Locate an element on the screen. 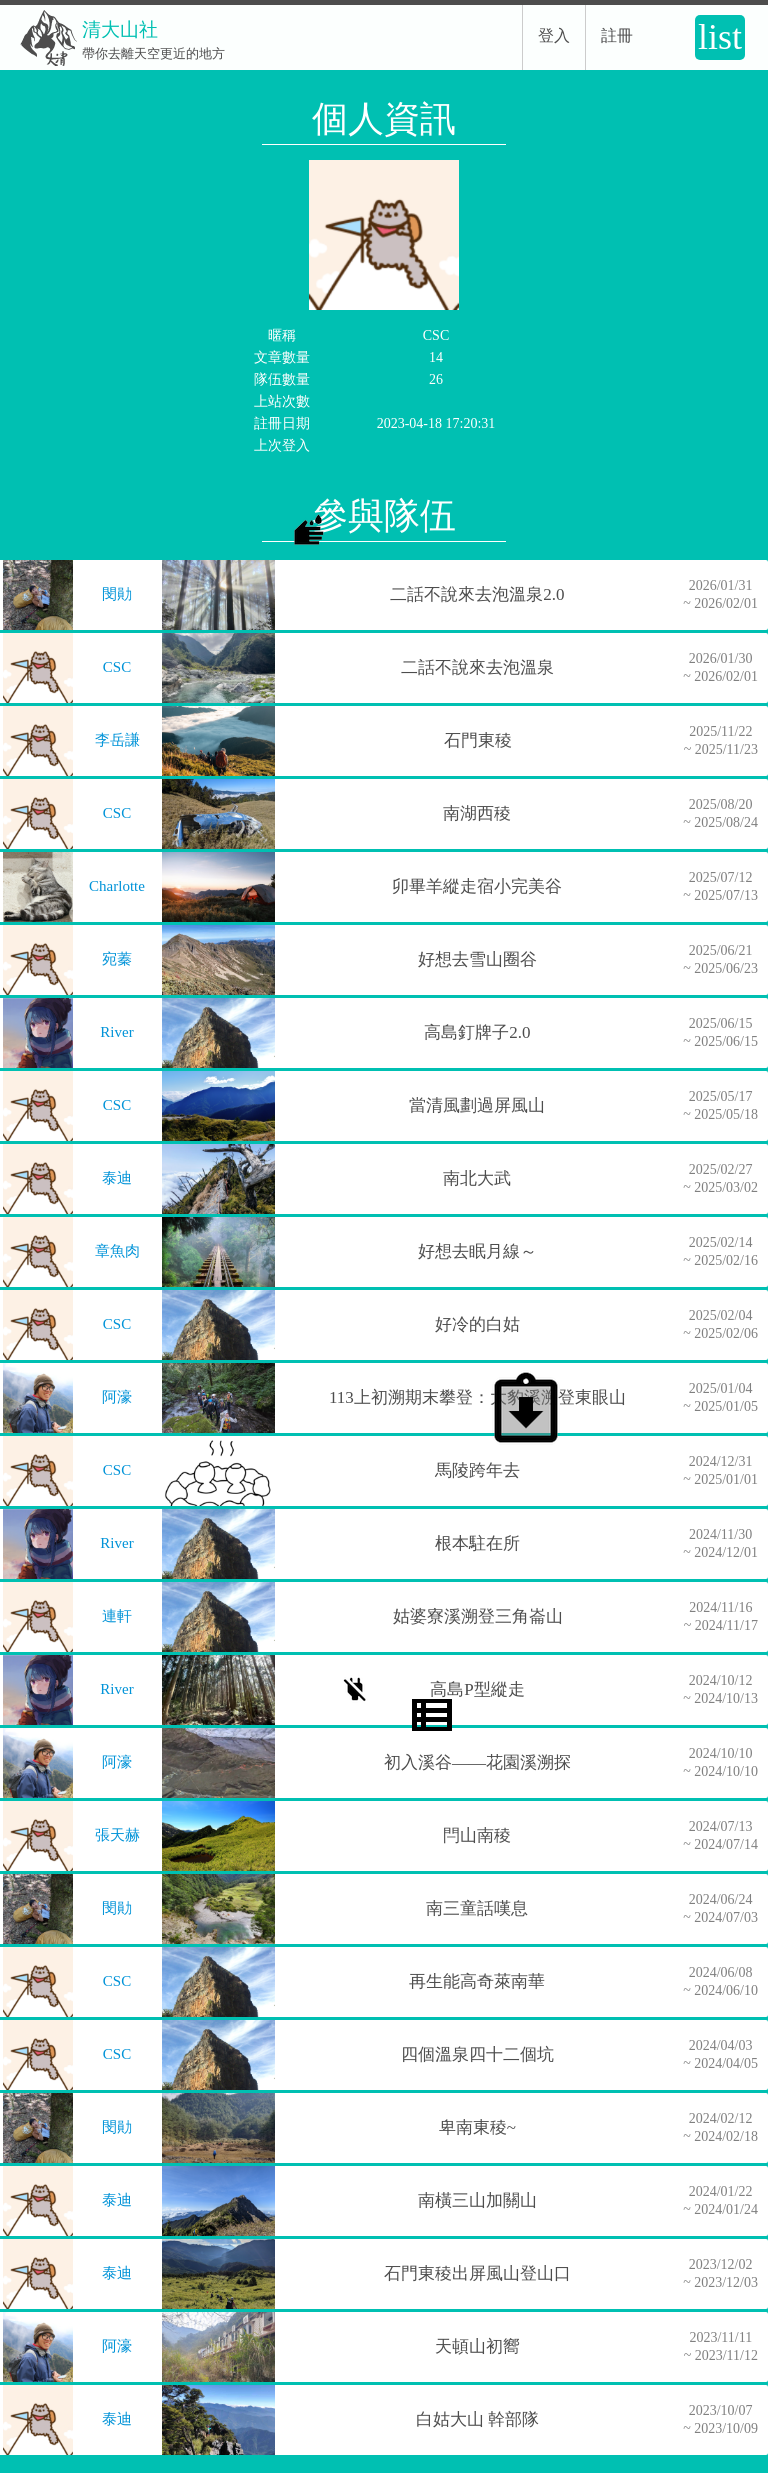 This screenshot has height=2473, width=768. wash your hands is located at coordinates (309, 529).